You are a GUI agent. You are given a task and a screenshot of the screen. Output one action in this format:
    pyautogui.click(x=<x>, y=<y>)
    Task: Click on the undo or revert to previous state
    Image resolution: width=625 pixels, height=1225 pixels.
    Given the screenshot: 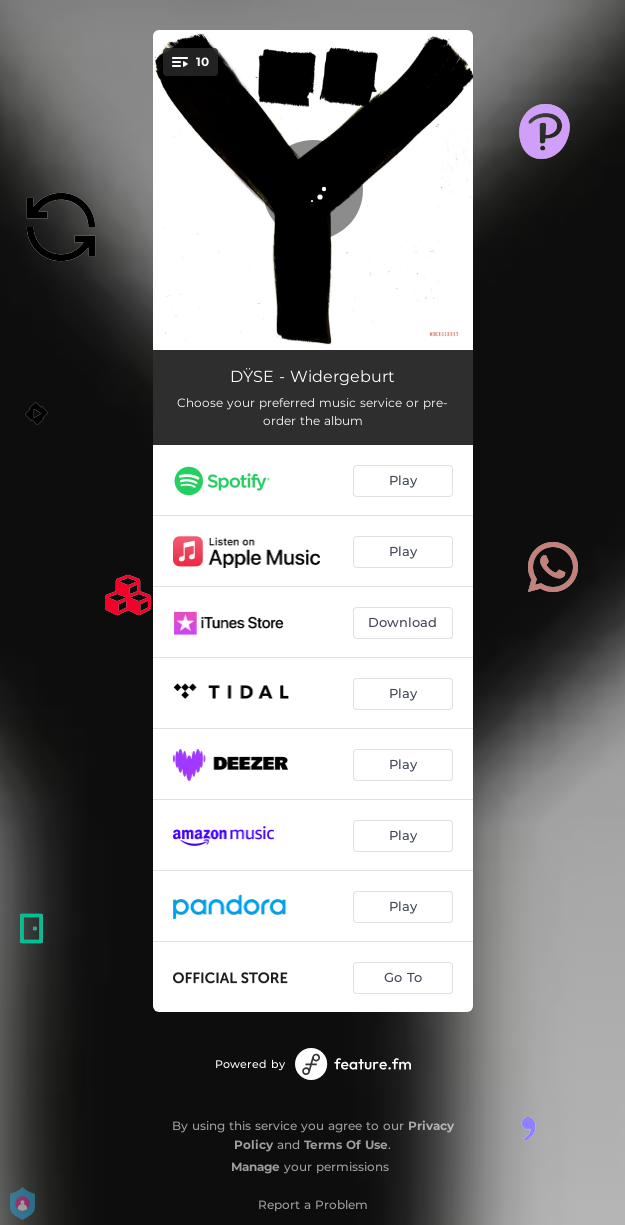 What is the action you would take?
    pyautogui.click(x=61, y=227)
    